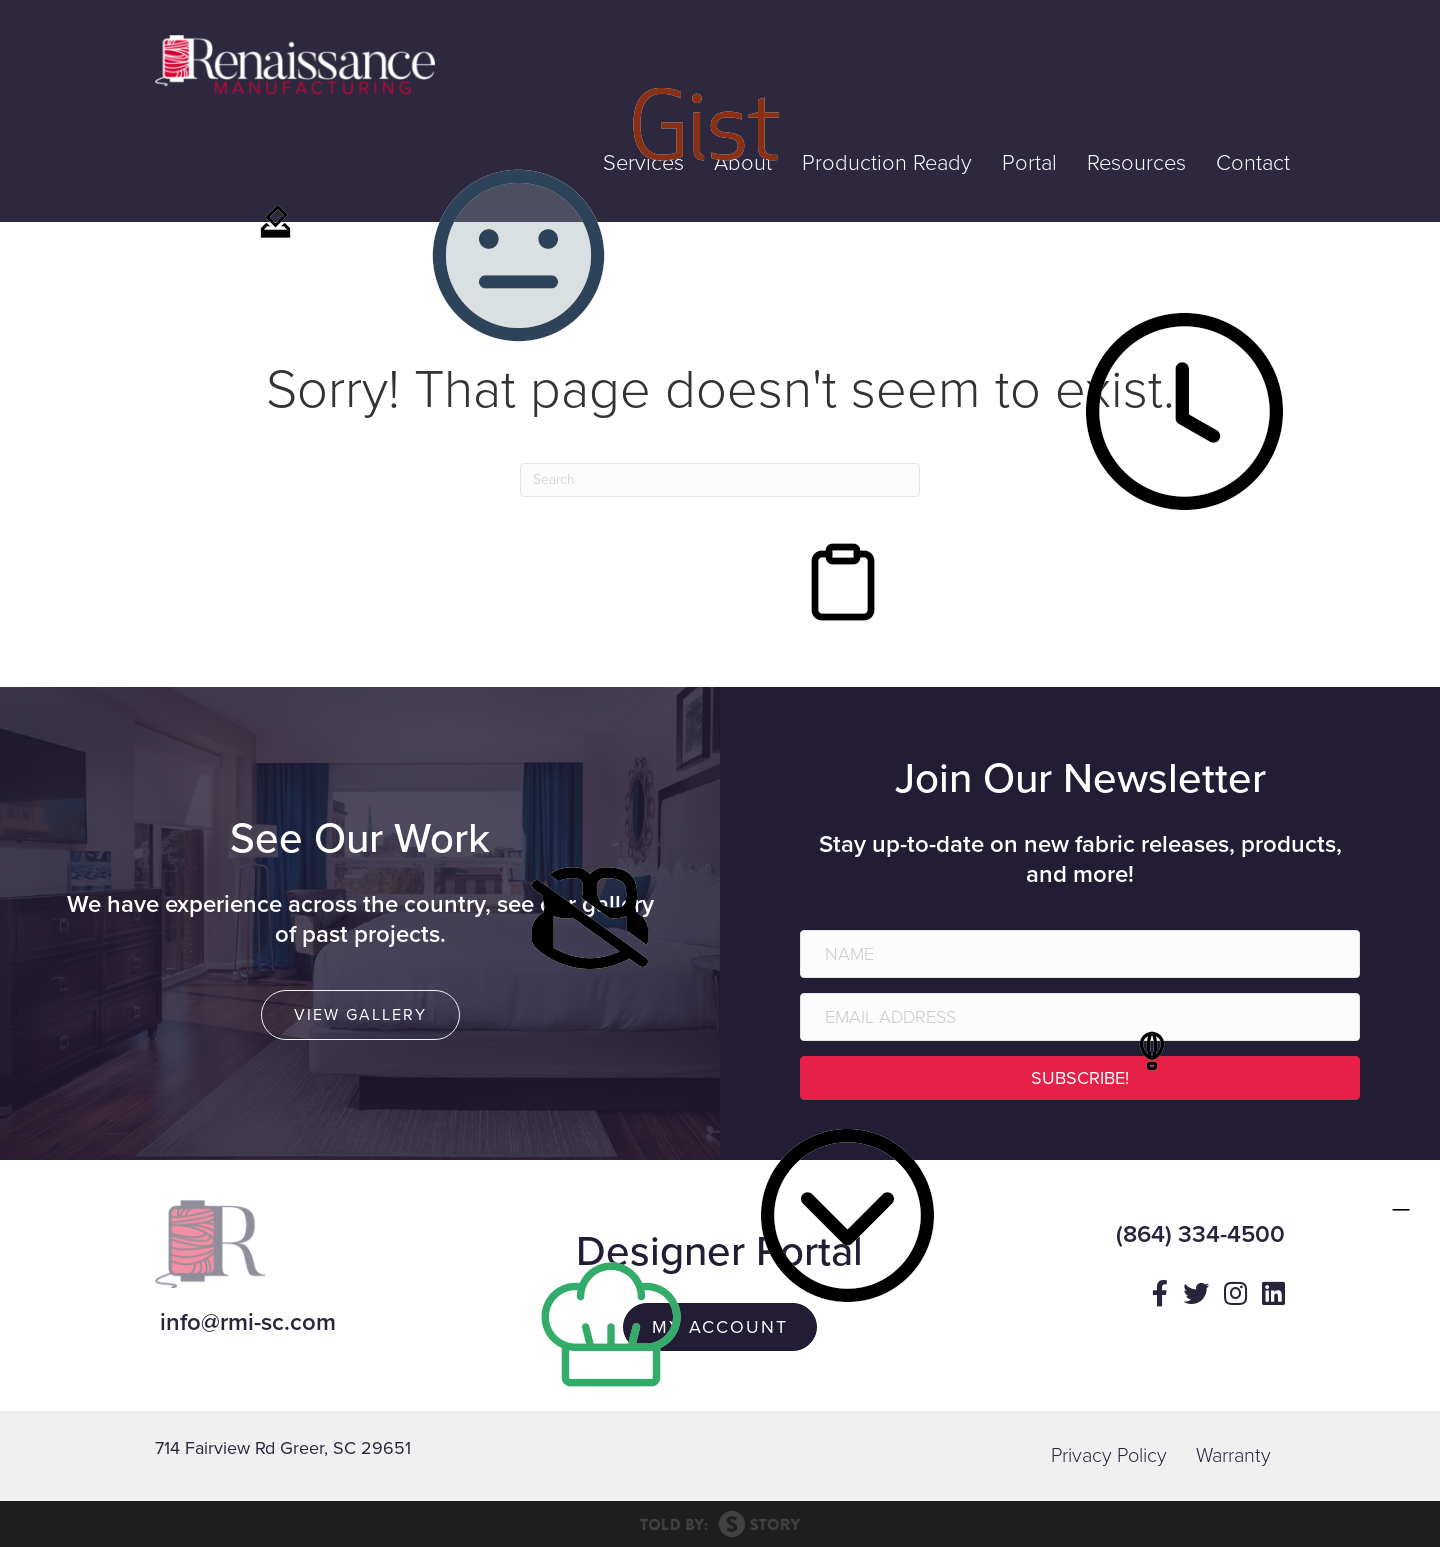 The height and width of the screenshot is (1547, 1440). I want to click on copy content to clipboard, so click(843, 582).